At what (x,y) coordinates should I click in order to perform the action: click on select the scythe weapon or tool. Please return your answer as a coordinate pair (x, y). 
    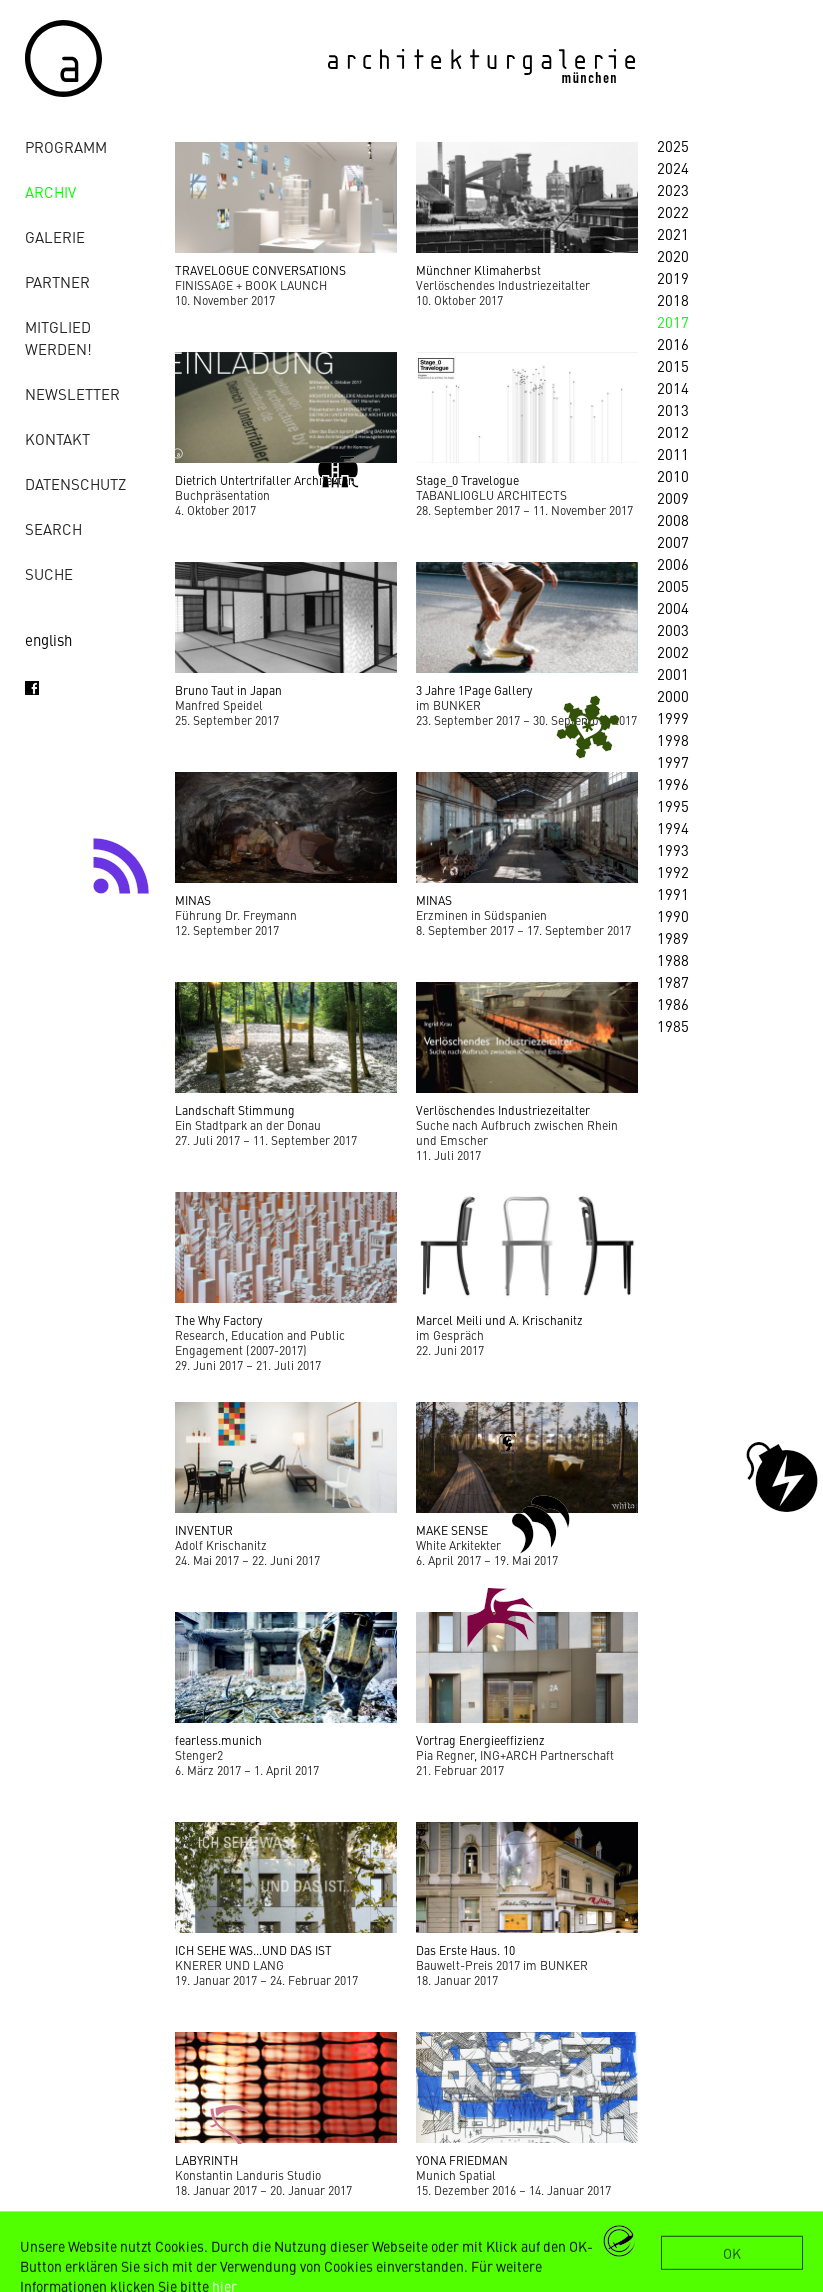
    Looking at the image, I should click on (229, 2124).